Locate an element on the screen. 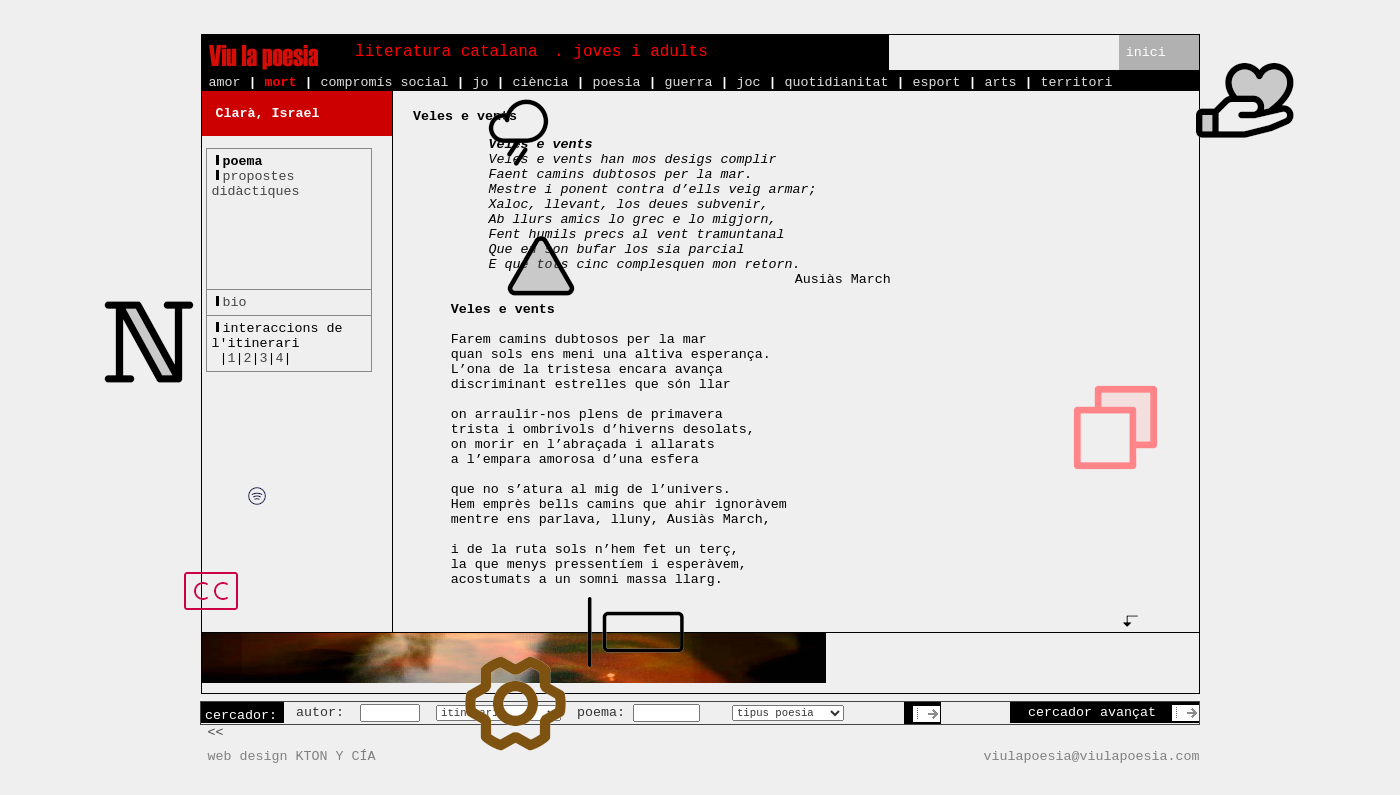  copy to clipboard is located at coordinates (1115, 427).